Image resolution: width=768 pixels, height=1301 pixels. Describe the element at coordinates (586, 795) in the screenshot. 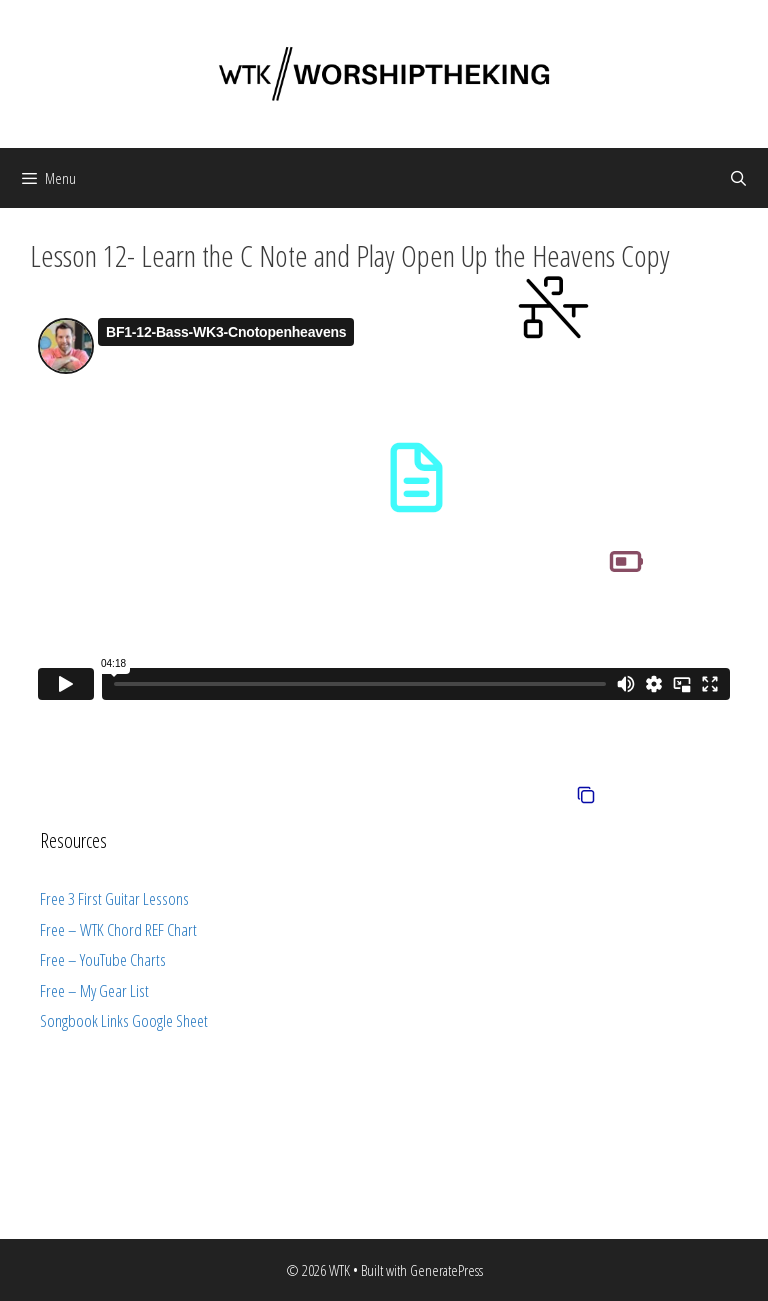

I see `copy to clipboard` at that location.